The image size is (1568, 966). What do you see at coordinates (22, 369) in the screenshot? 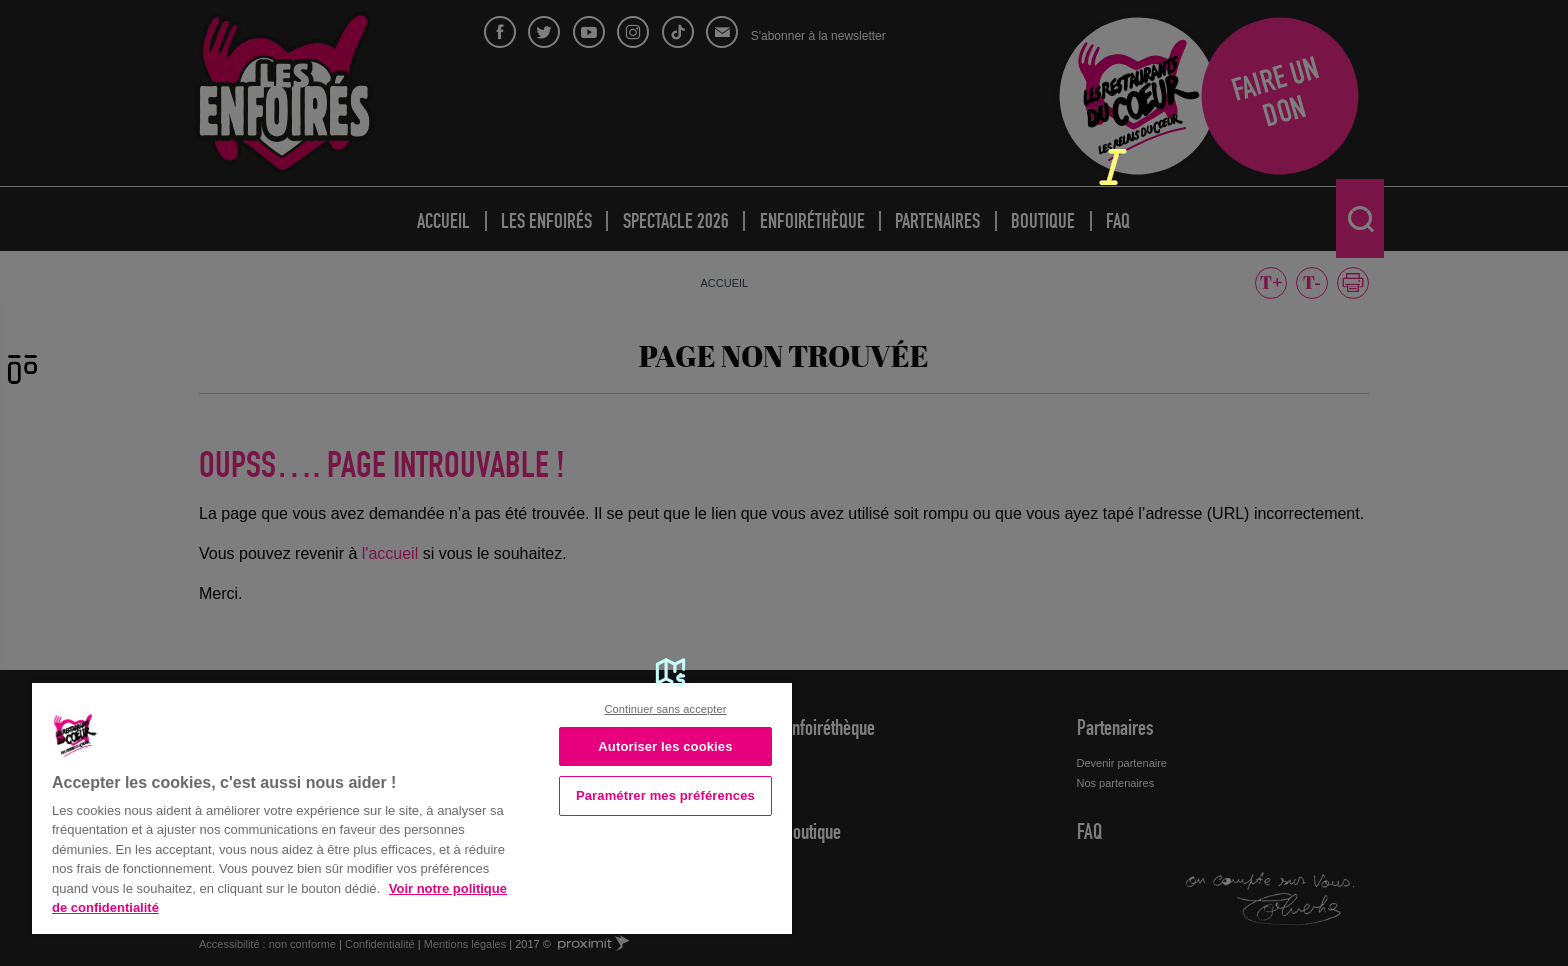
I see `switch to kanban board view` at bounding box center [22, 369].